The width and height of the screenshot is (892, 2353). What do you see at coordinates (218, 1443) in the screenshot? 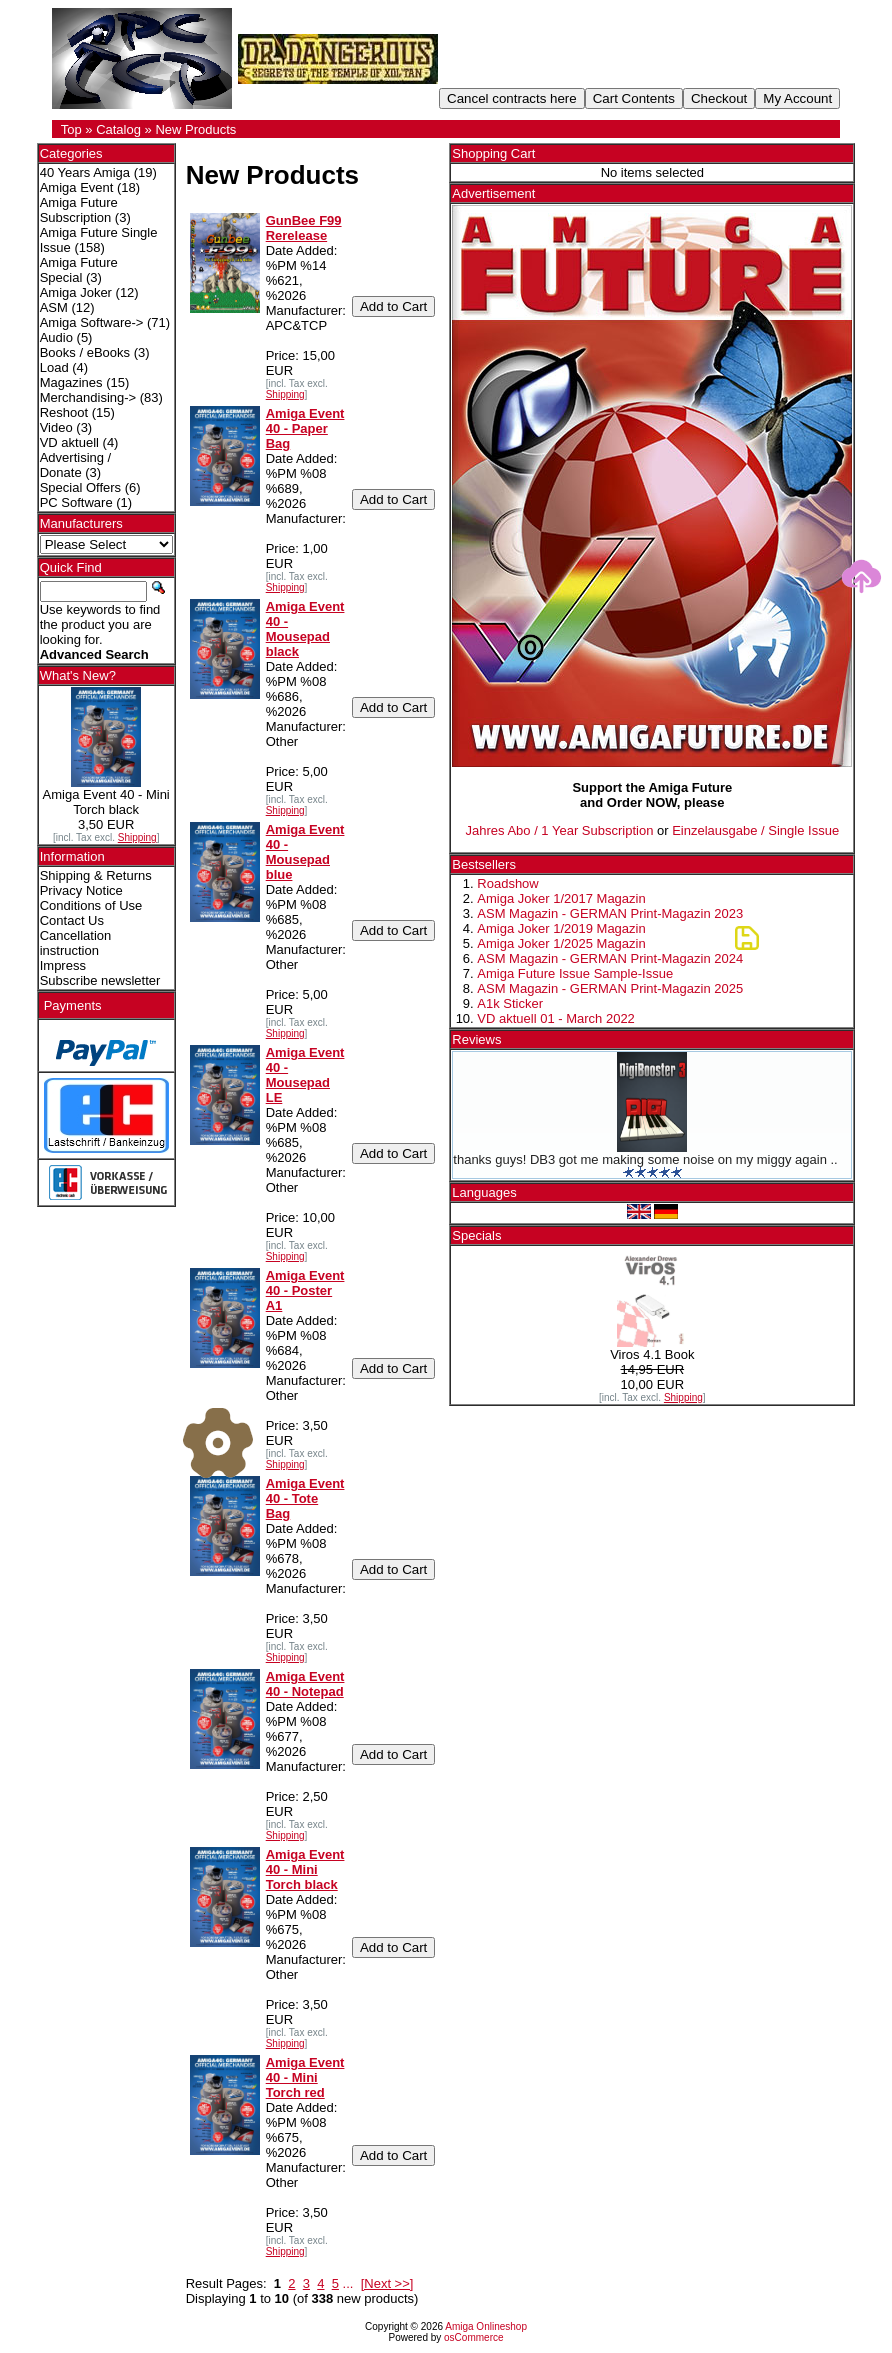
I see `open settings menu` at bounding box center [218, 1443].